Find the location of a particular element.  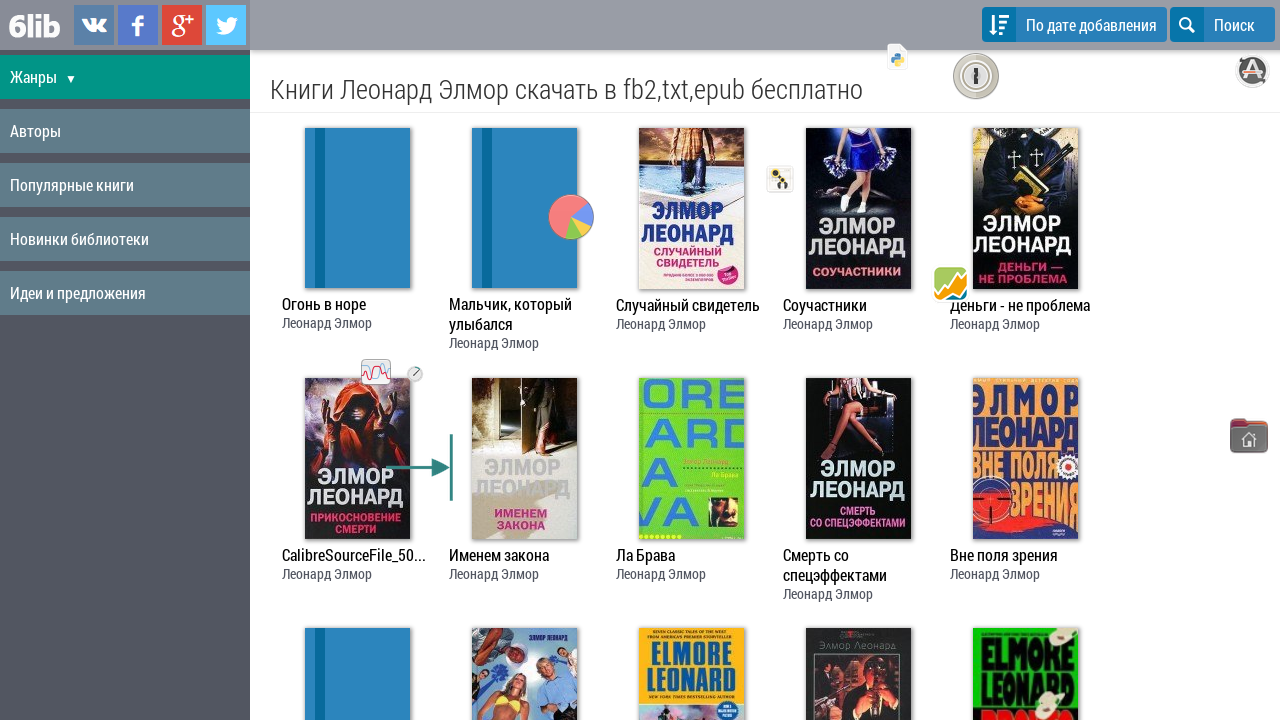

go to the last item or page is located at coordinates (419, 467).